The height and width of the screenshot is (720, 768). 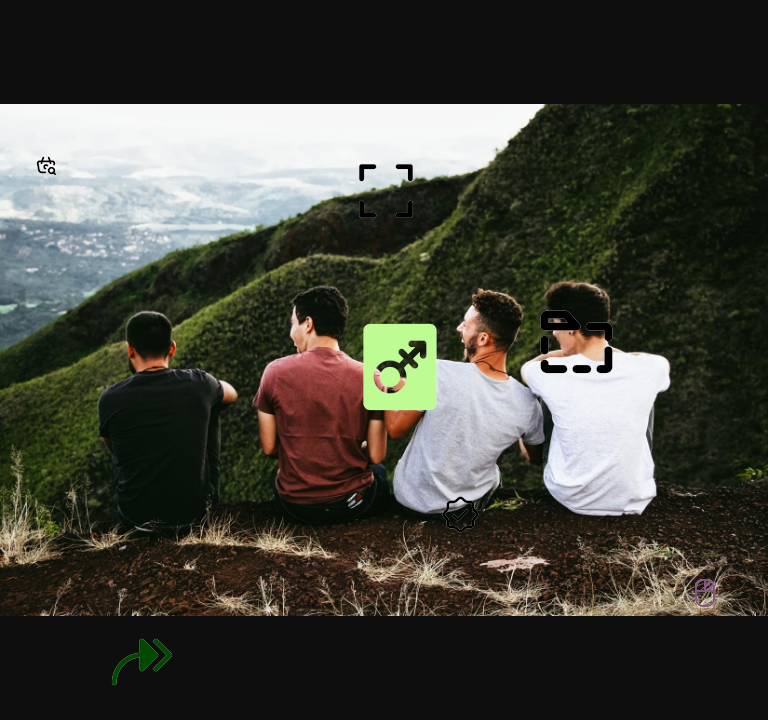 What do you see at coordinates (400, 367) in the screenshot?
I see `indicates transgender or gender-diverse identity option` at bounding box center [400, 367].